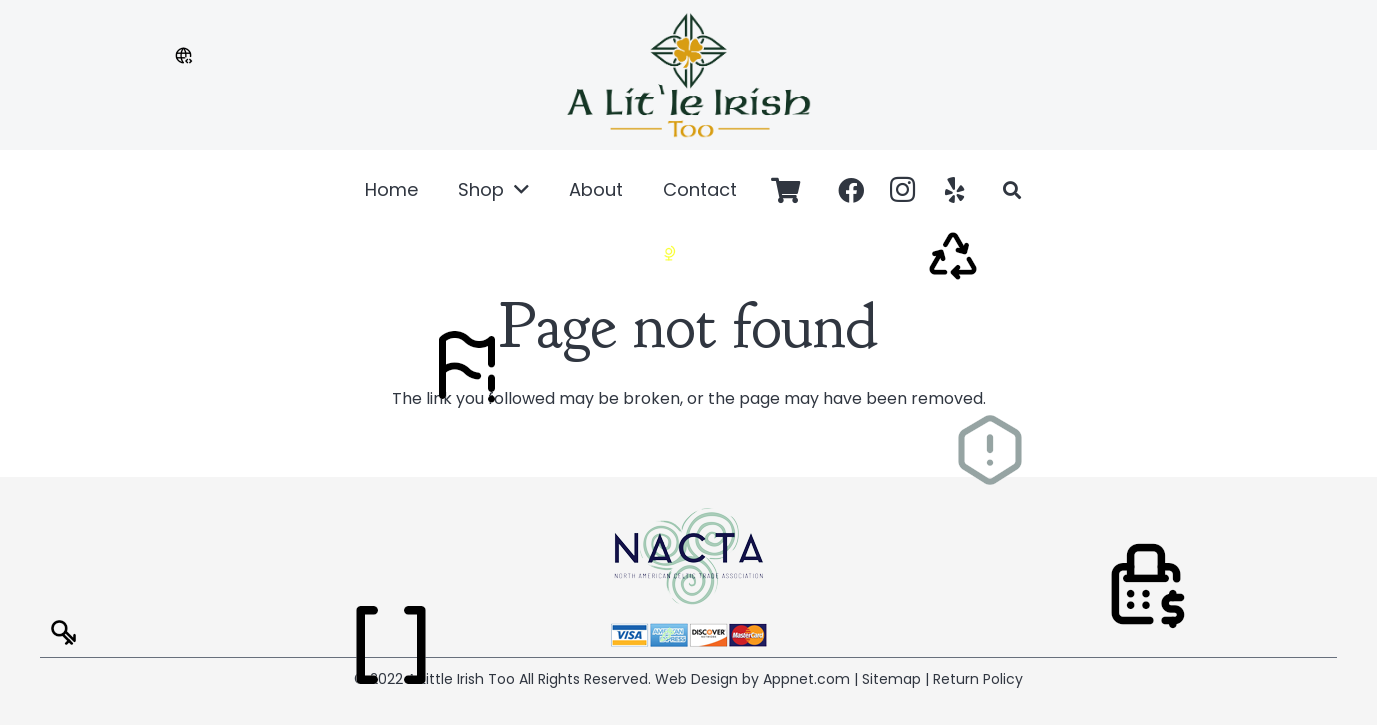 The width and height of the screenshot is (1377, 725). What do you see at coordinates (63, 632) in the screenshot?
I see `select intergender or non-binary gender option` at bounding box center [63, 632].